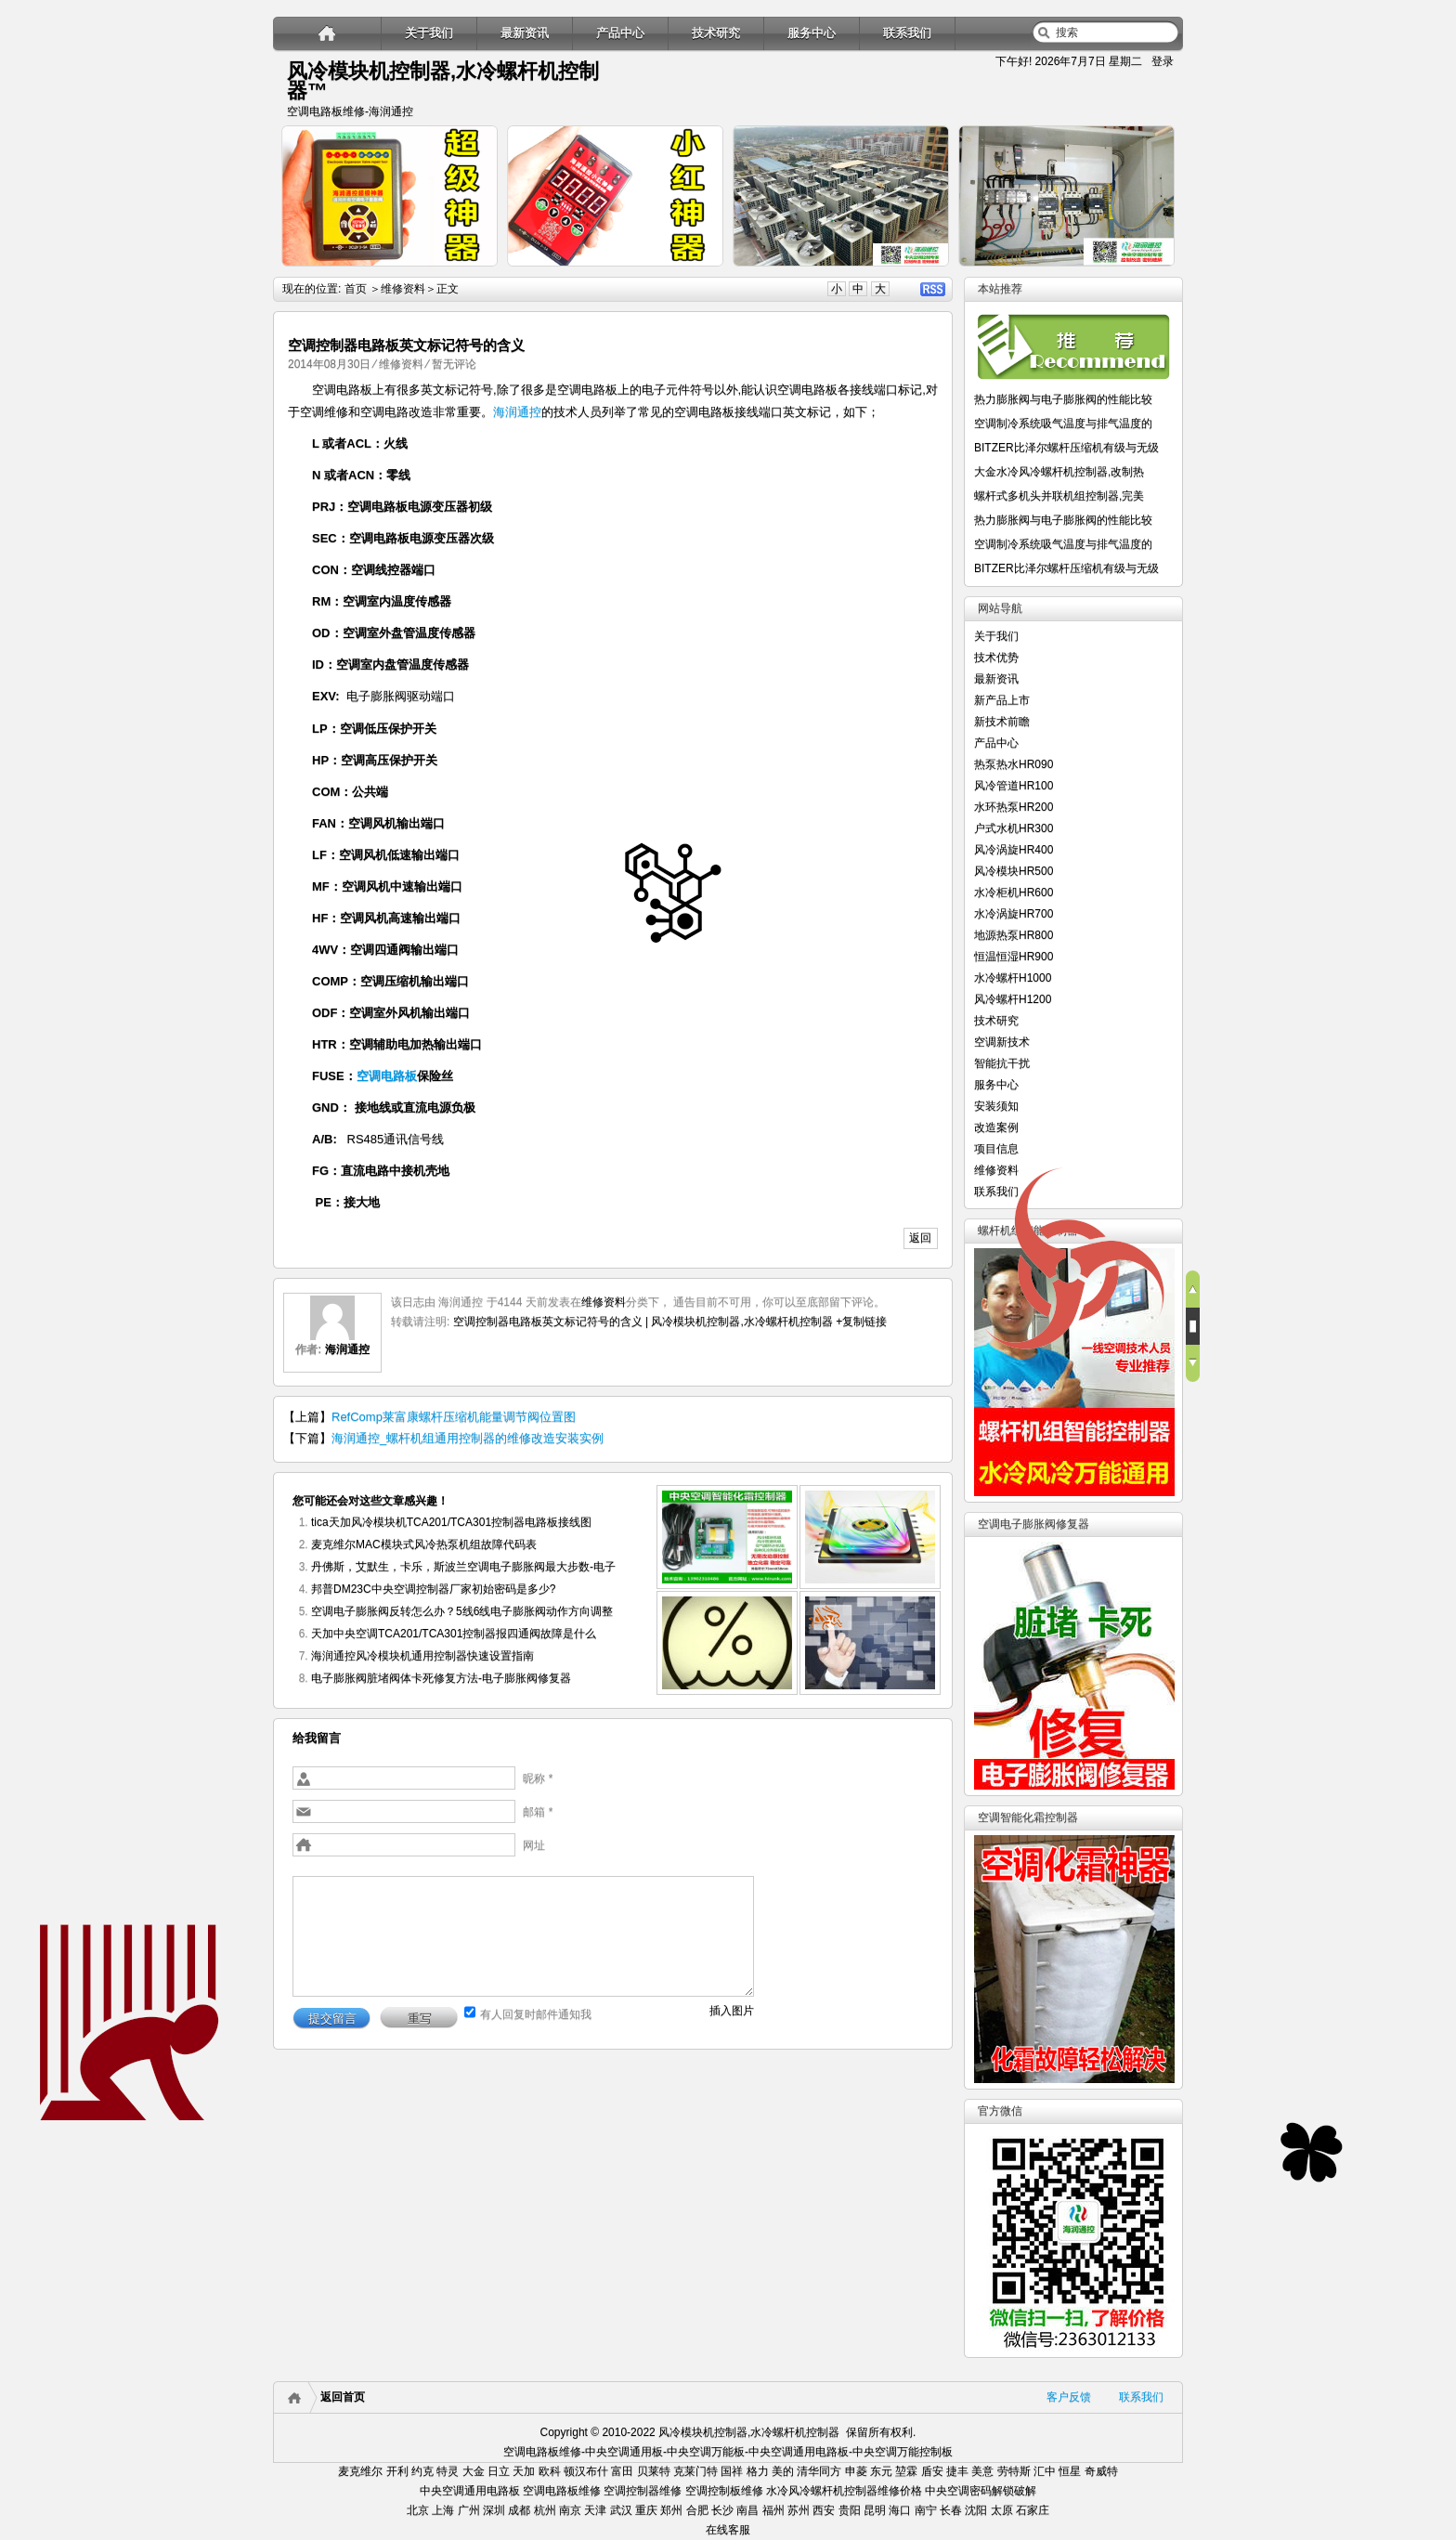 The image size is (1456, 2540). What do you see at coordinates (1073, 1258) in the screenshot?
I see `activate health regeneration ability` at bounding box center [1073, 1258].